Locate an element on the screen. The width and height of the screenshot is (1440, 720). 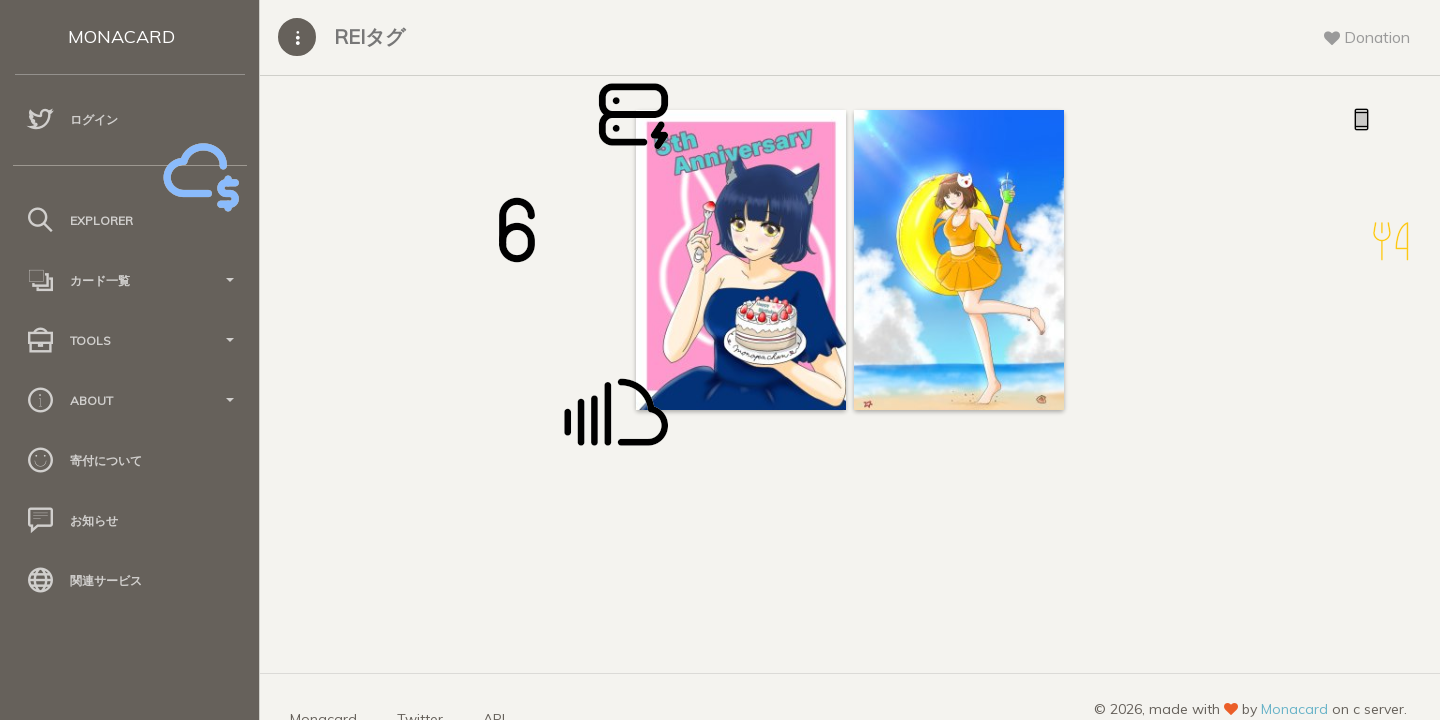
indicates step 6 in a multi-step process is located at coordinates (517, 230).